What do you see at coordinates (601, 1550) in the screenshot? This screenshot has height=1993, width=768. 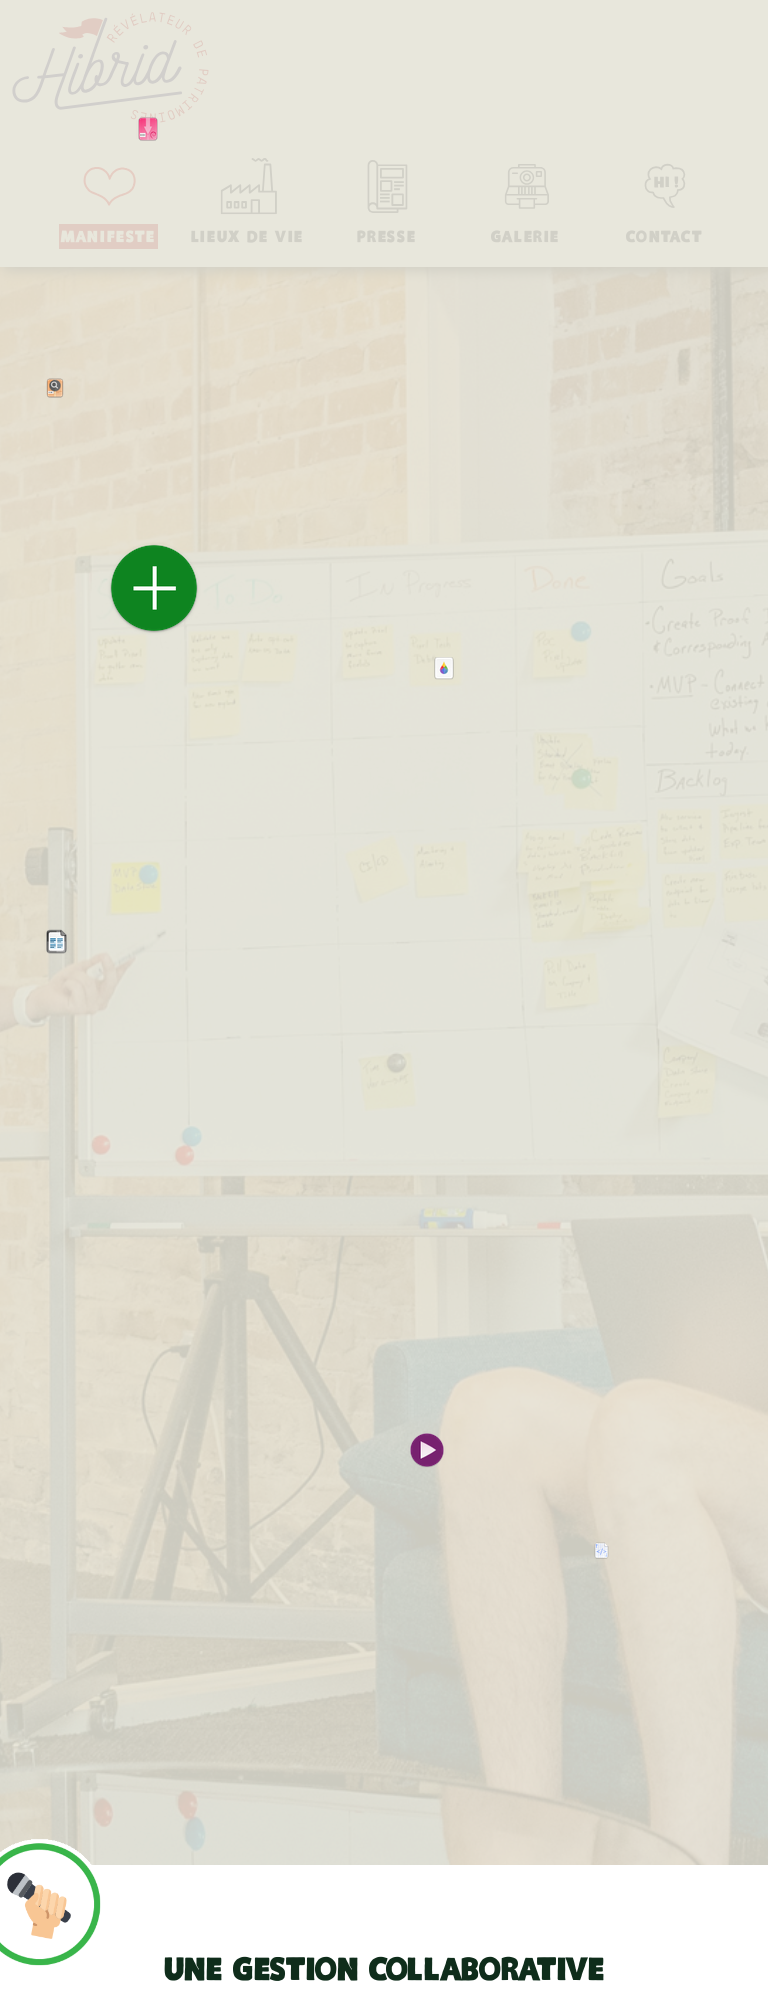 I see `an html template file` at bounding box center [601, 1550].